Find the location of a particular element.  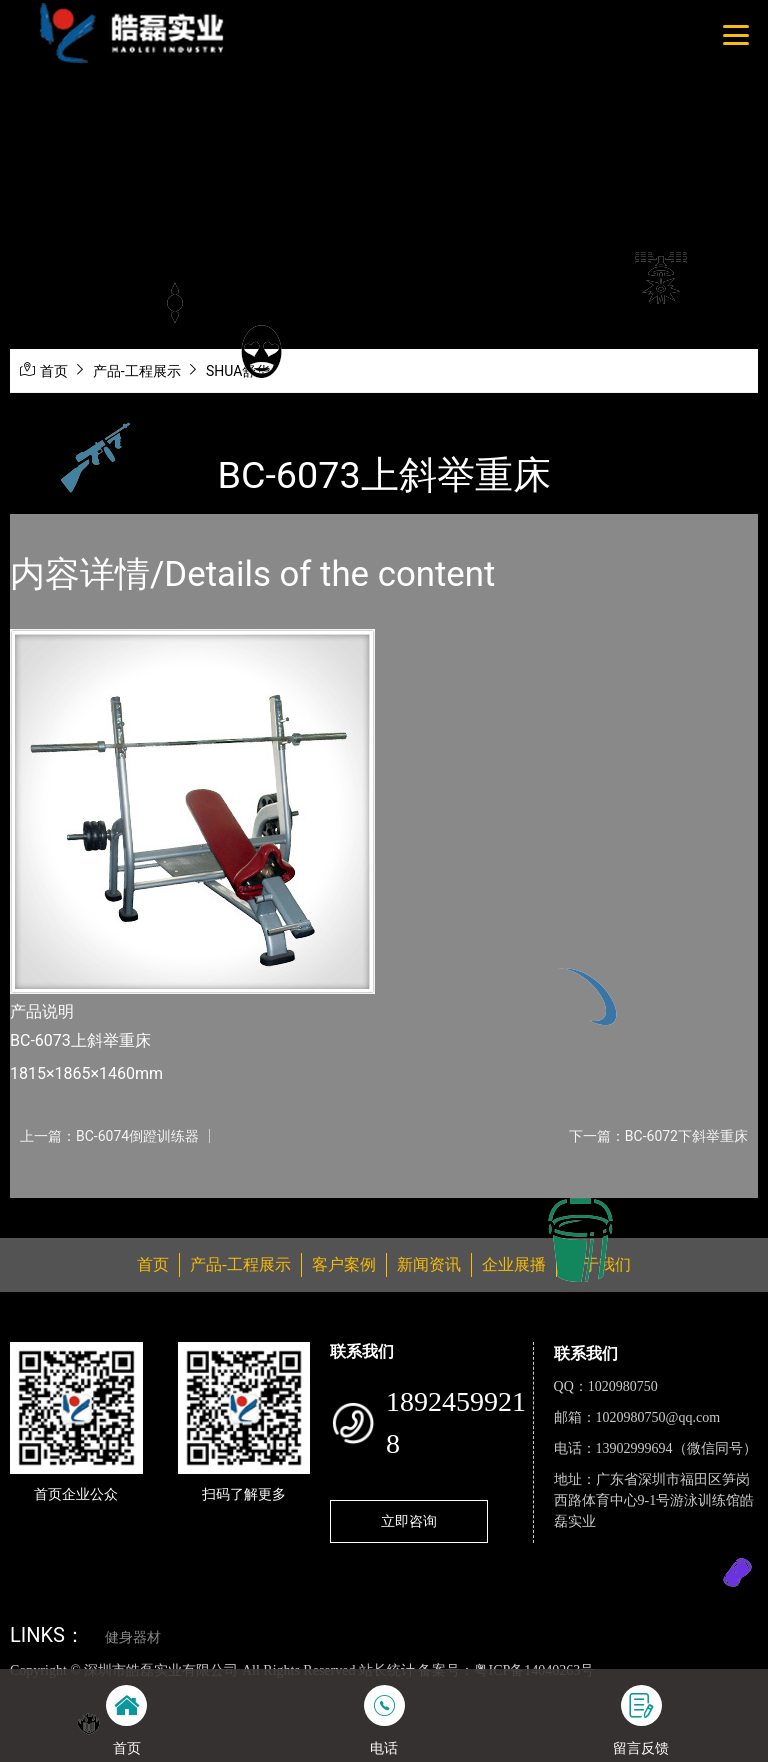

indicates player has reached level two is located at coordinates (175, 303).